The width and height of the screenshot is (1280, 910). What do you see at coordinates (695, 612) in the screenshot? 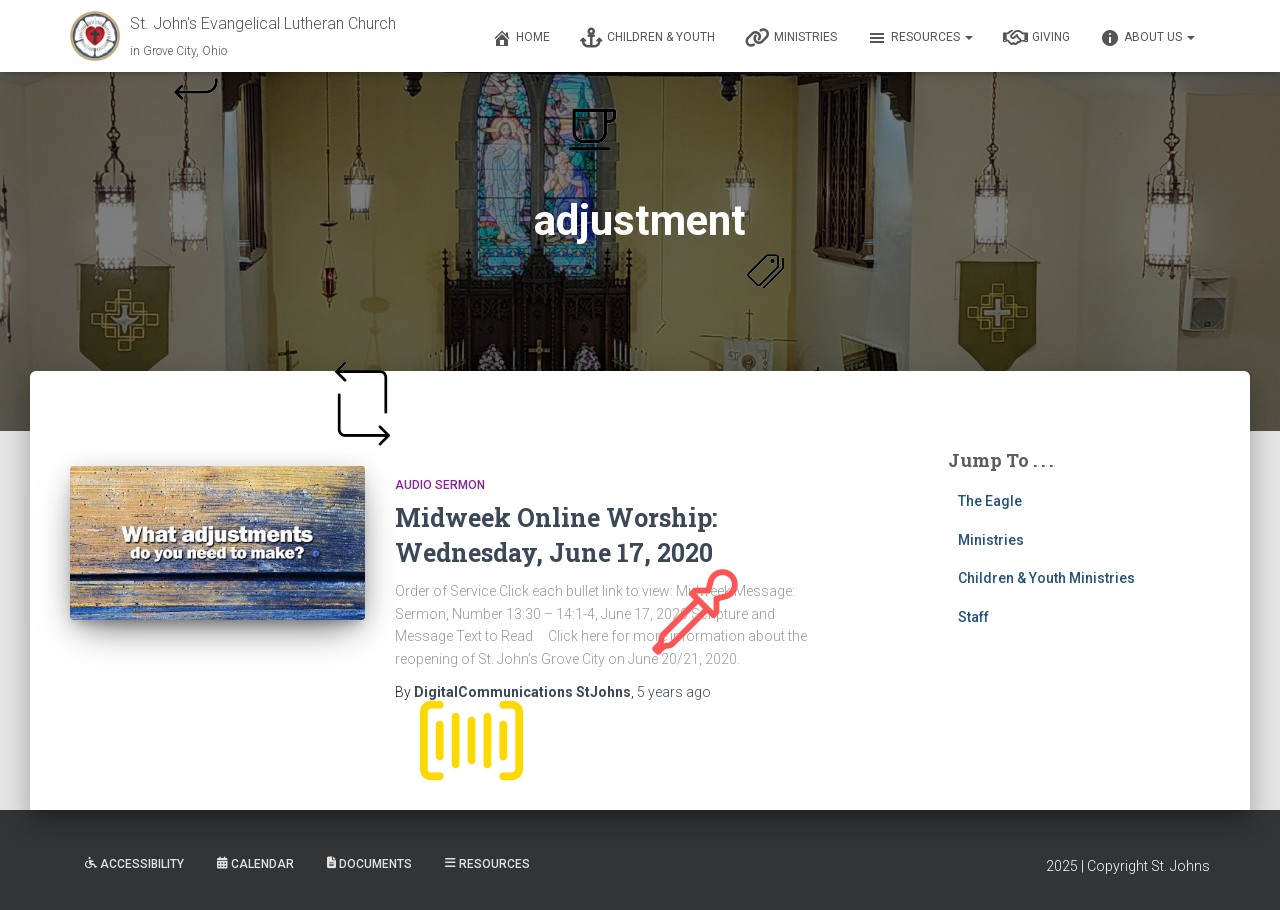
I see `select a color from the canvas` at bounding box center [695, 612].